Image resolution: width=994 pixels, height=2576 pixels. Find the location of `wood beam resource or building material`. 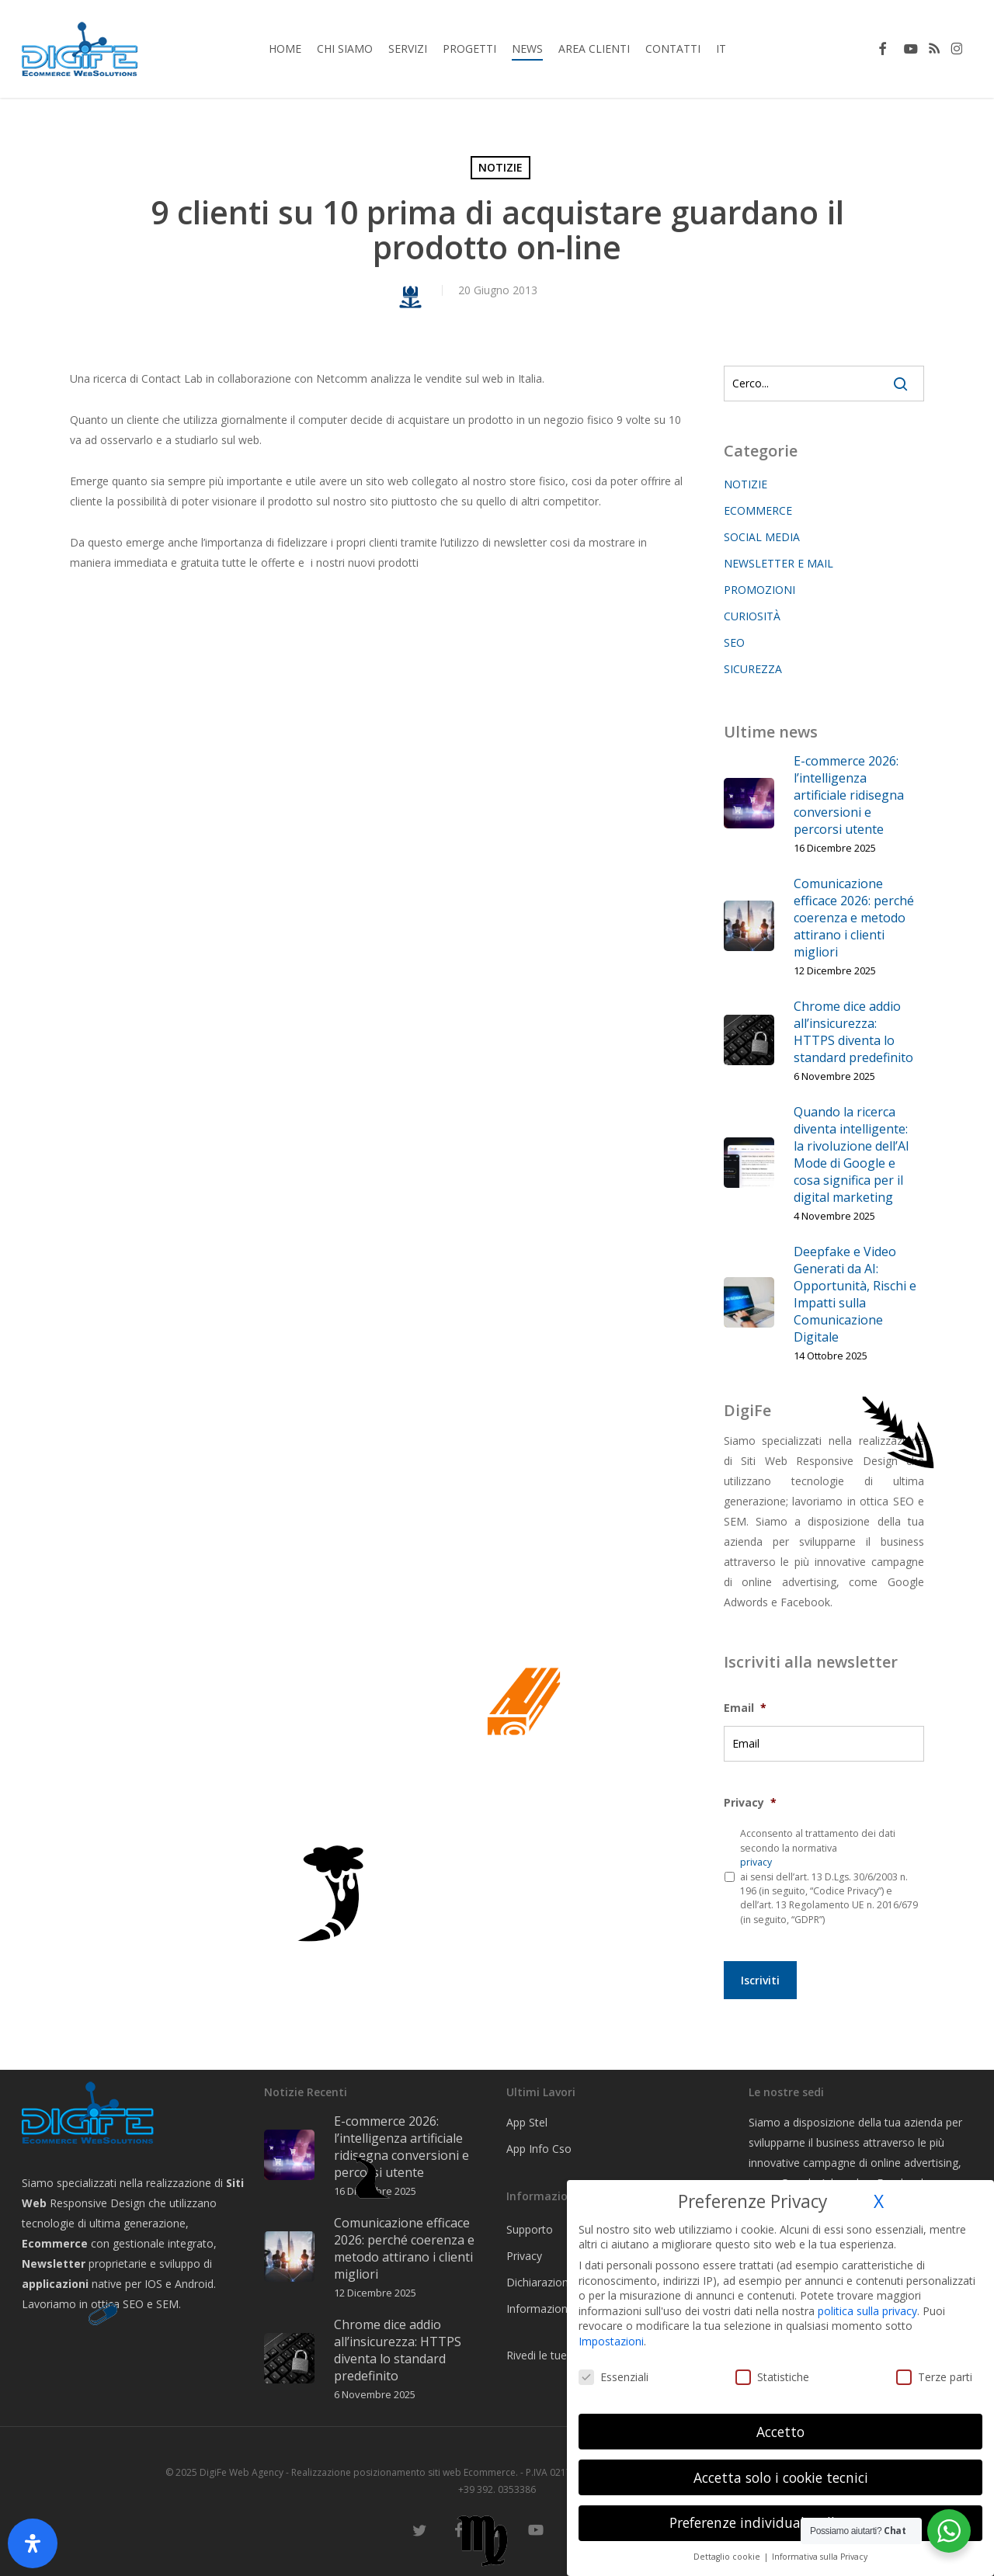

wood beam resource or building material is located at coordinates (523, 1701).